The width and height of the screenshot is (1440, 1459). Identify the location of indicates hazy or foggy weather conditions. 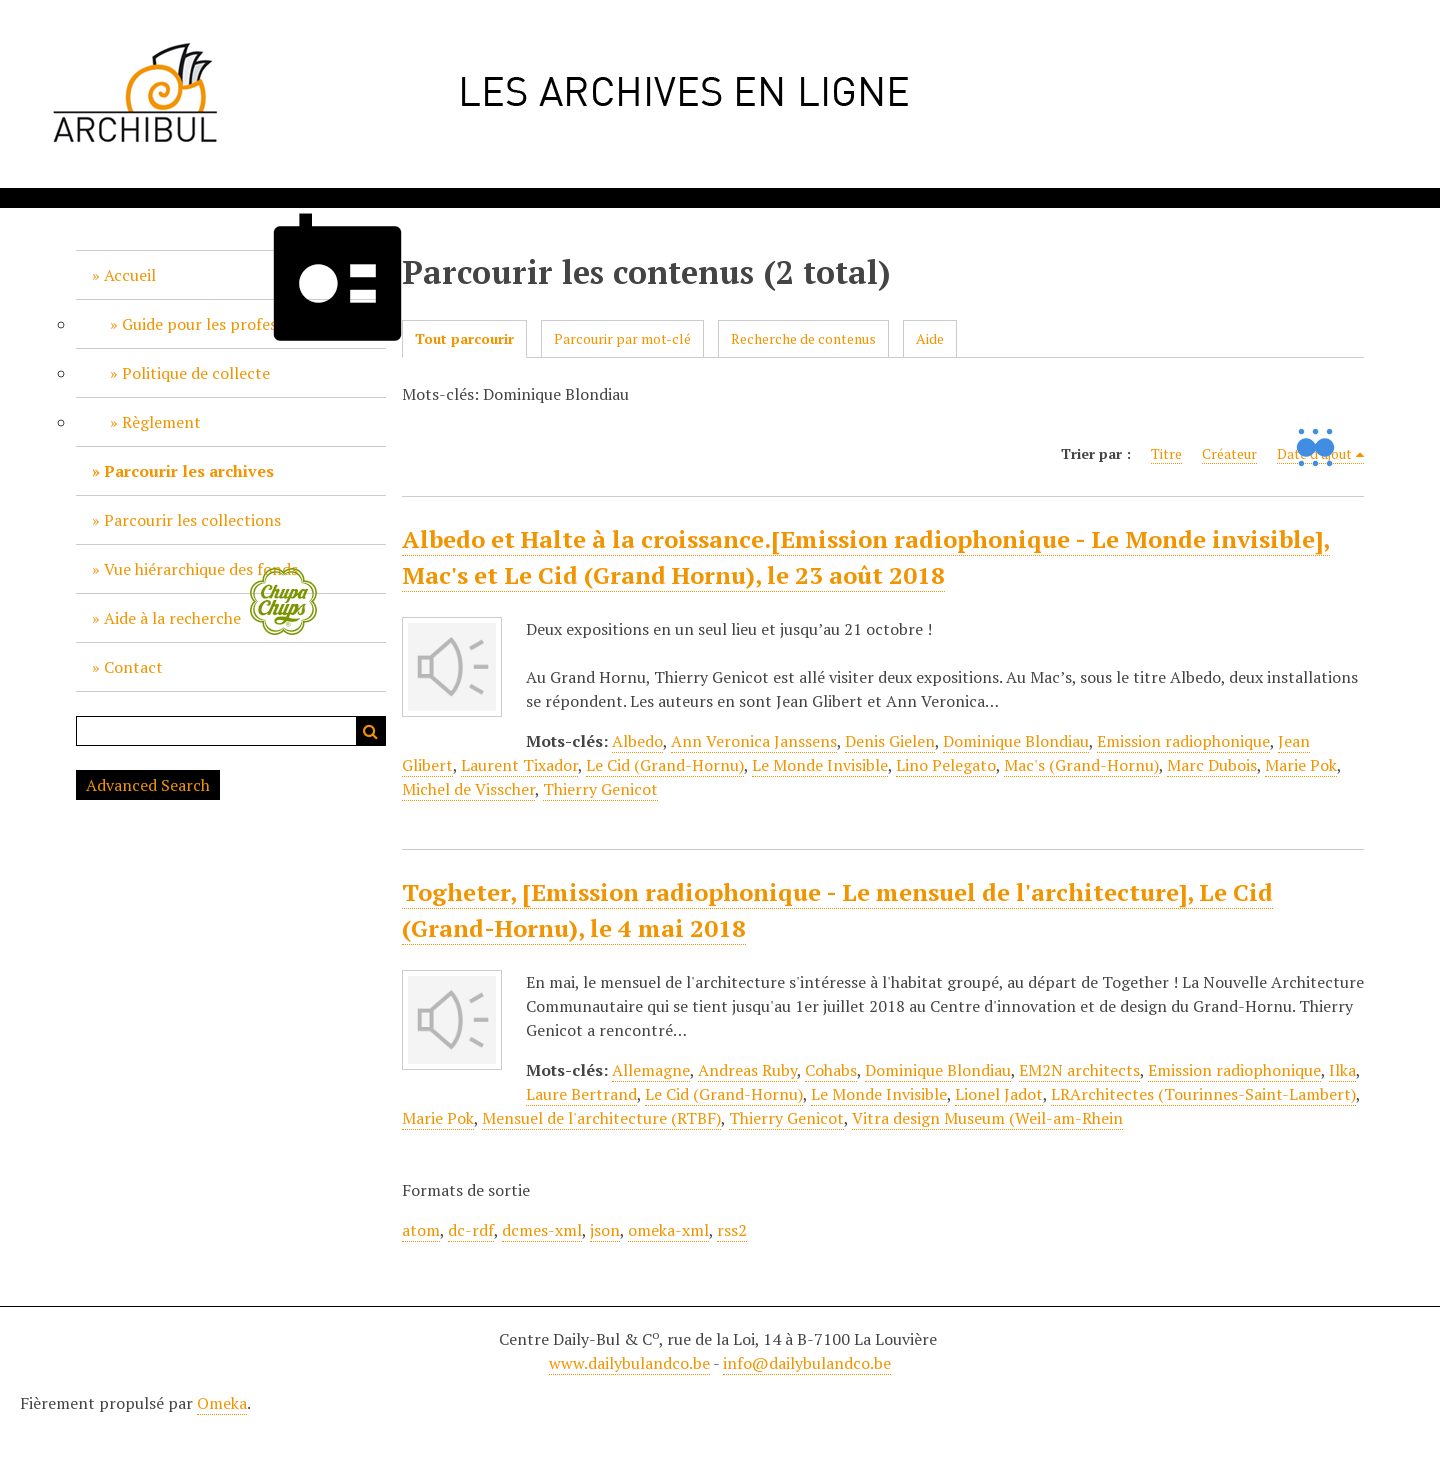
(1315, 447).